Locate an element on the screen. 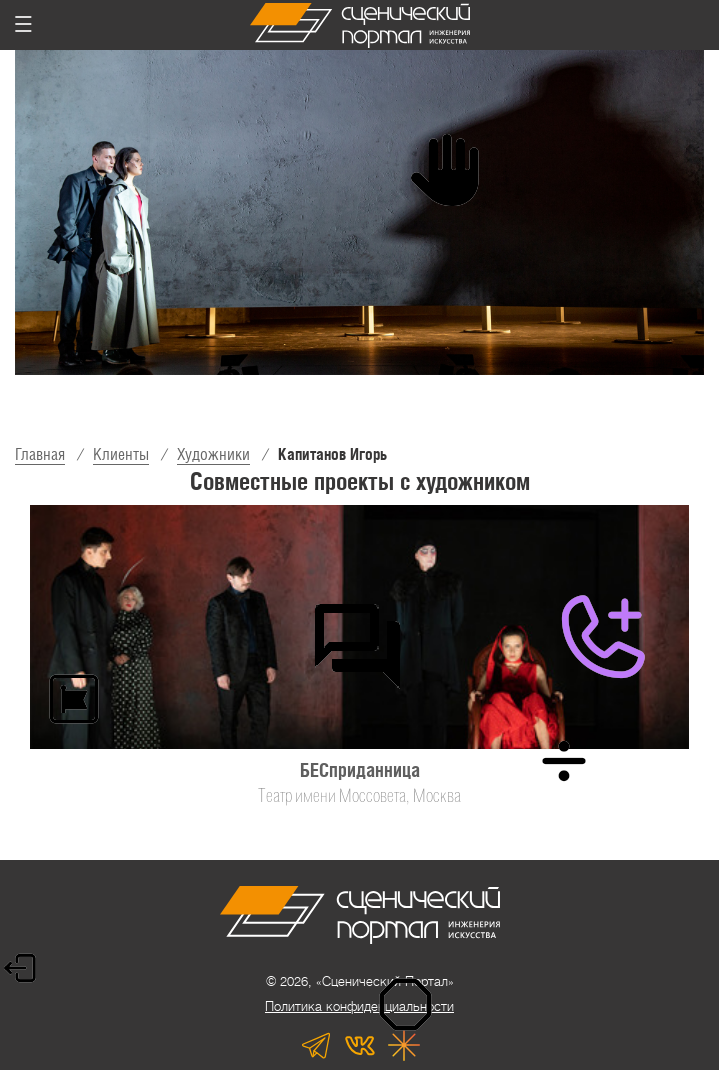  indicates a stop or warning state is located at coordinates (405, 1004).